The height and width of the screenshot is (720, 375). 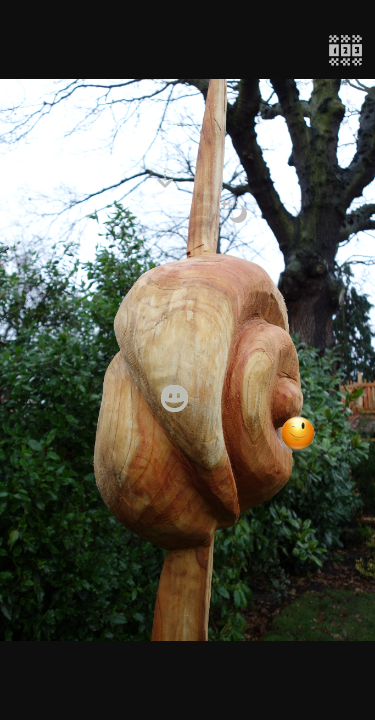 I want to click on react with a happy emoji, so click(x=174, y=398).